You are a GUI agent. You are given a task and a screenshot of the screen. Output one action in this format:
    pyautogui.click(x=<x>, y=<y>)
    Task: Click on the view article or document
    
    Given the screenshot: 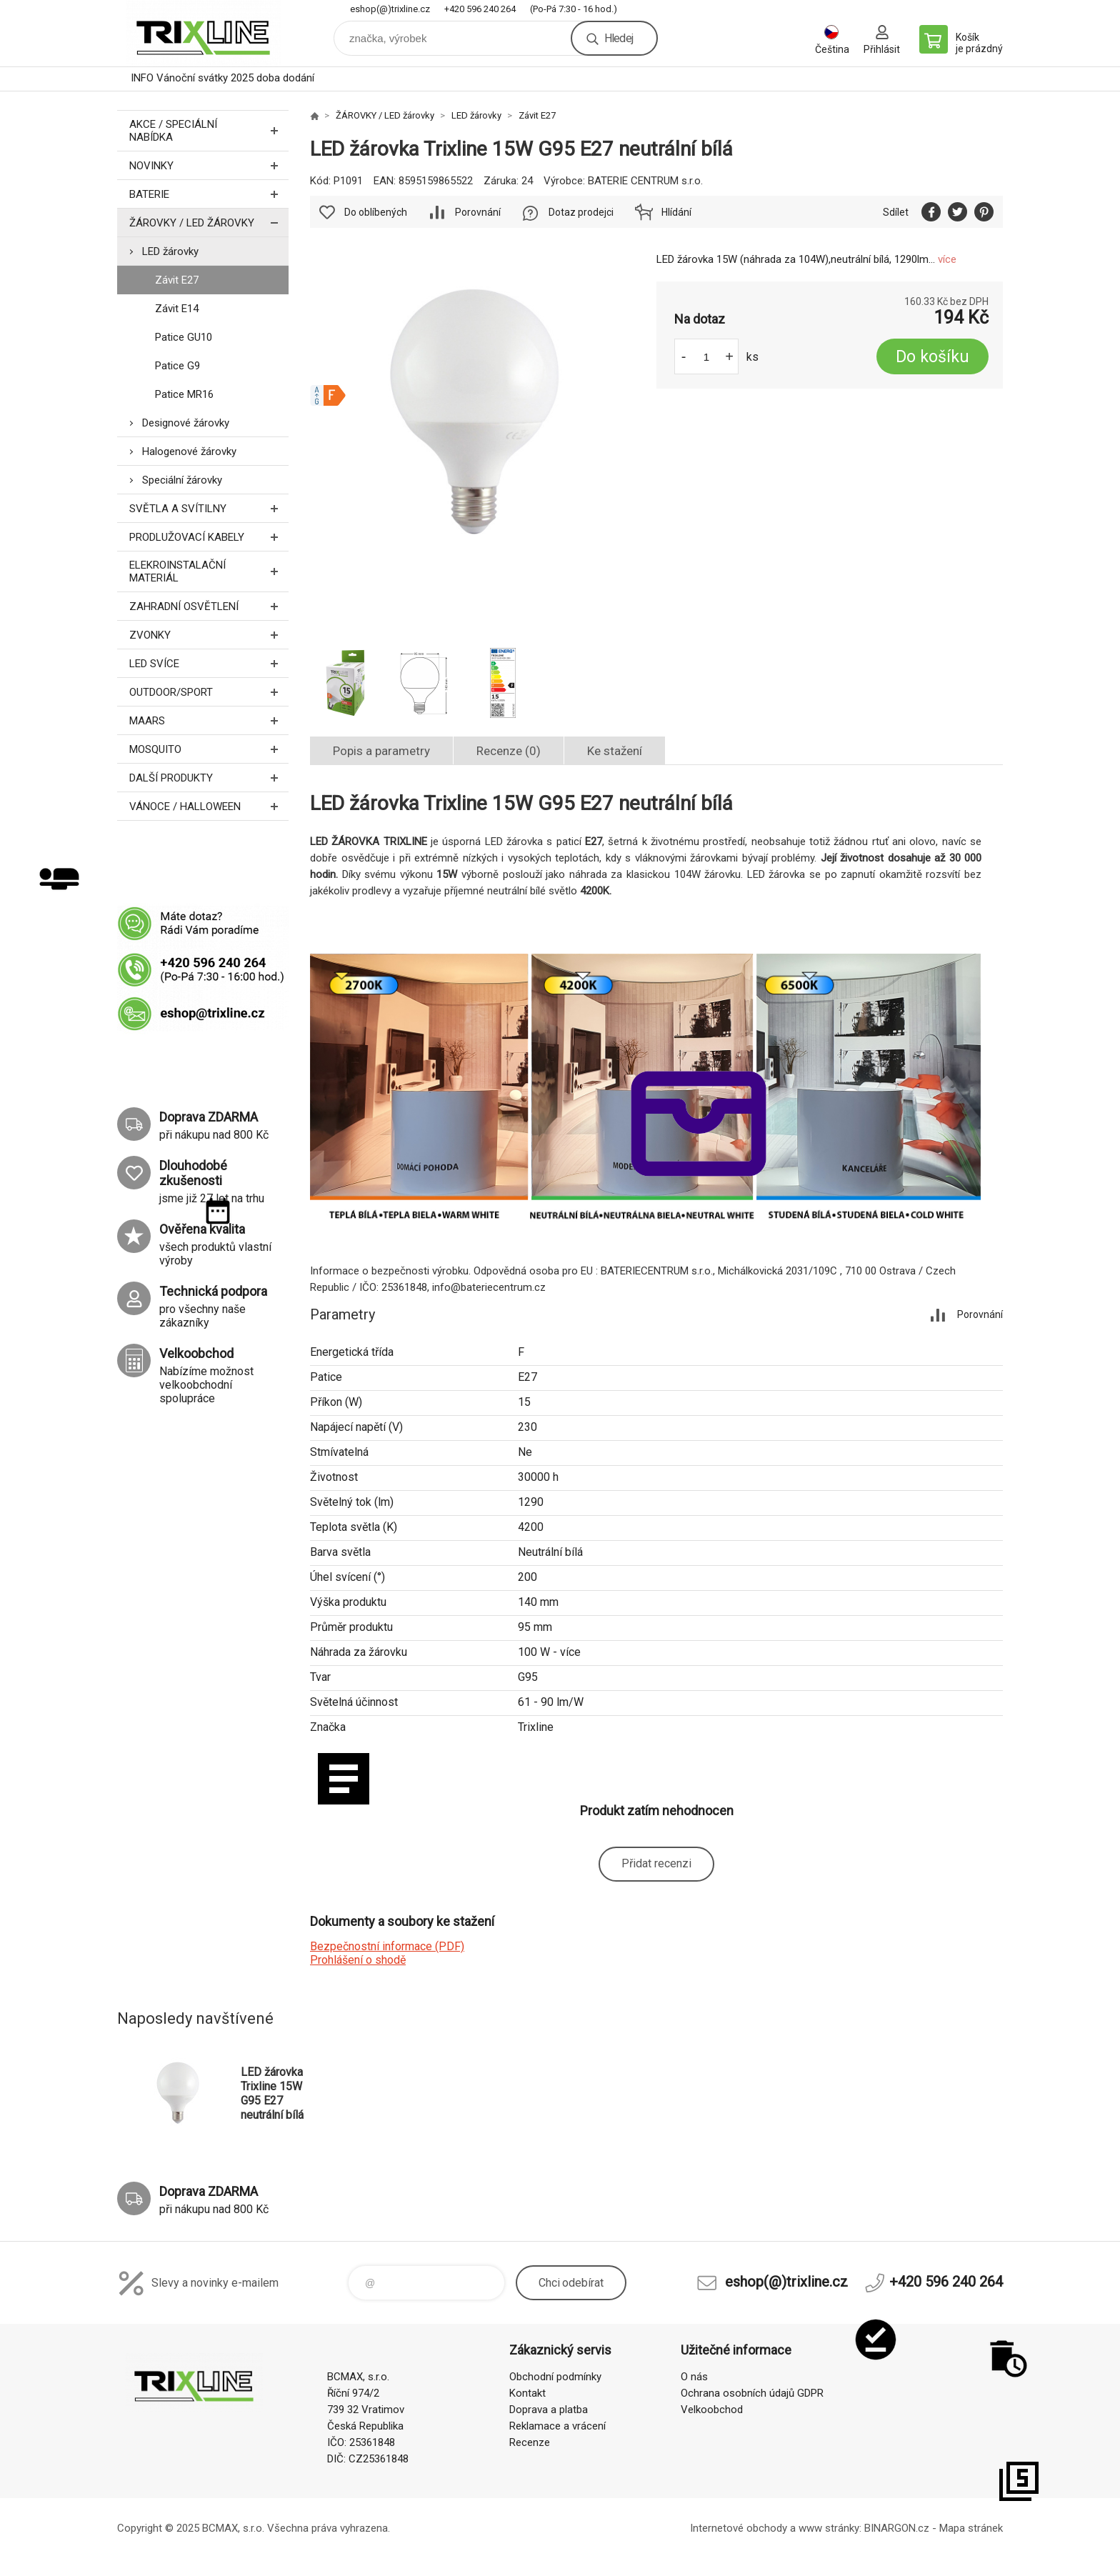 What is the action you would take?
    pyautogui.click(x=344, y=1779)
    